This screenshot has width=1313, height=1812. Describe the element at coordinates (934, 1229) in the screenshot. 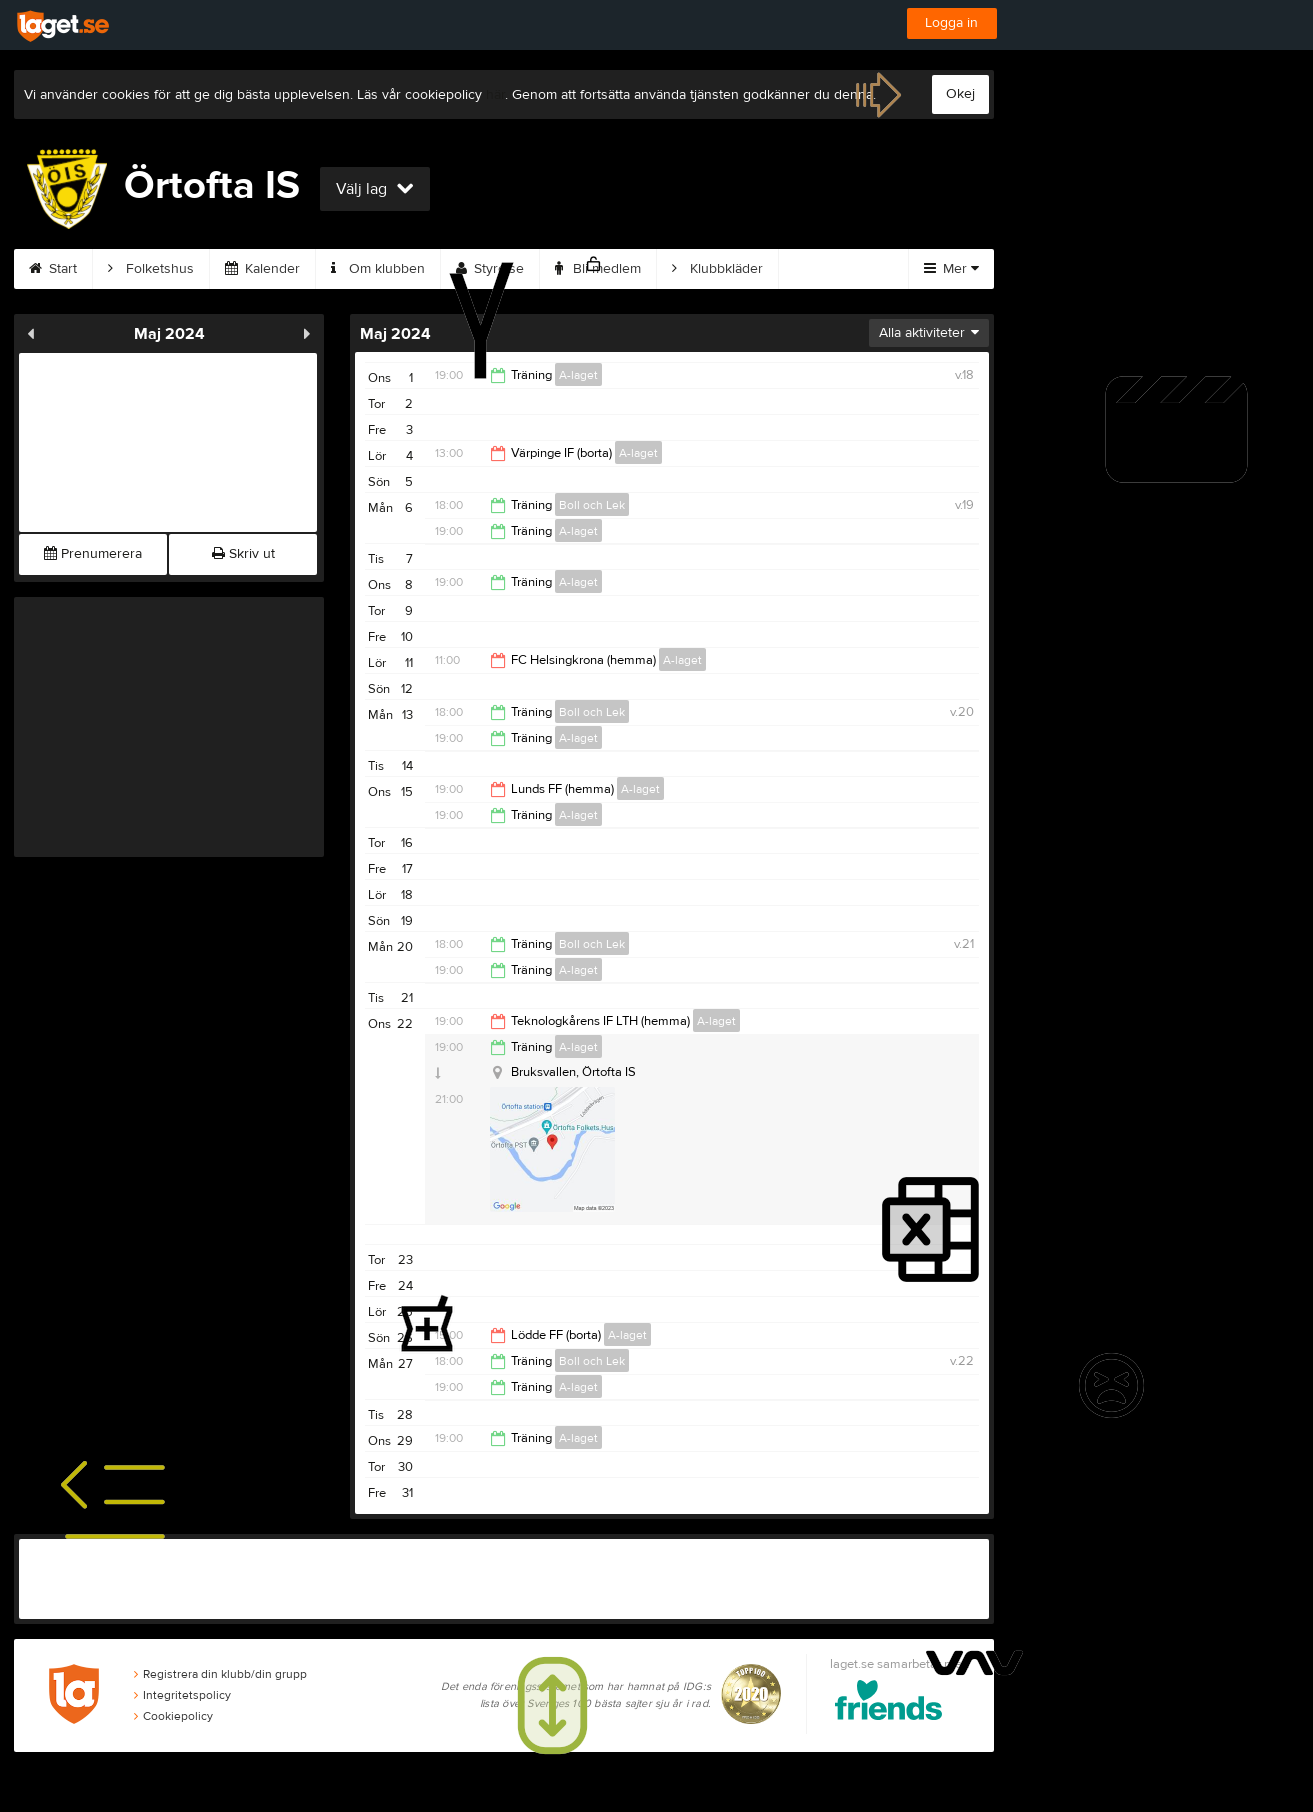

I see `open microsoft excel` at that location.